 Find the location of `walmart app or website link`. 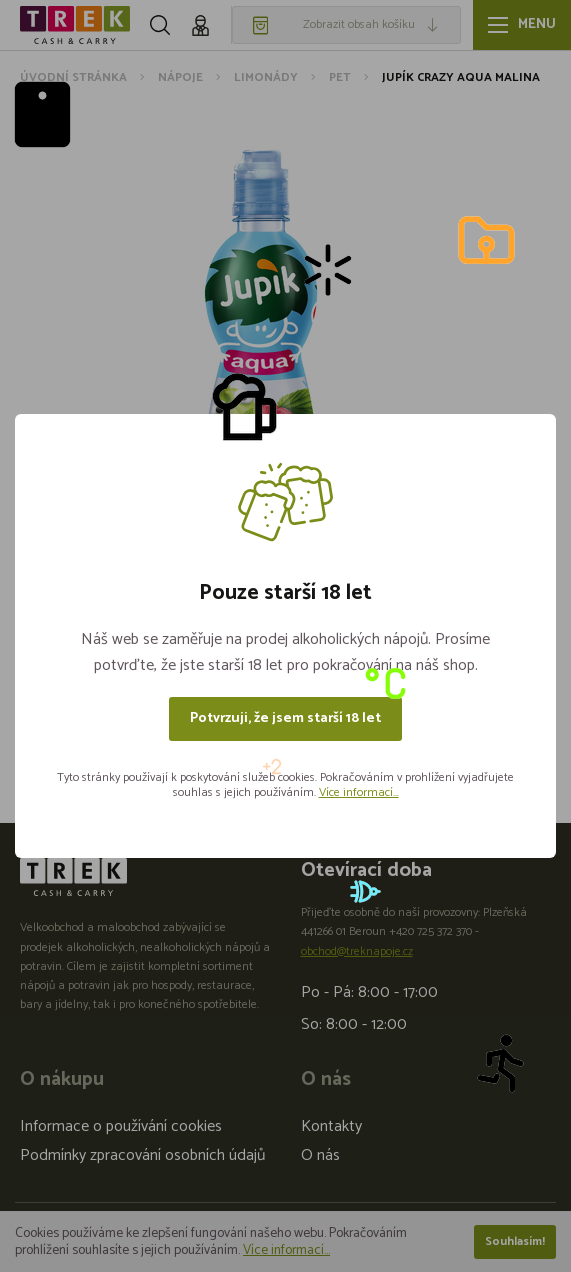

walmart app or website link is located at coordinates (328, 270).